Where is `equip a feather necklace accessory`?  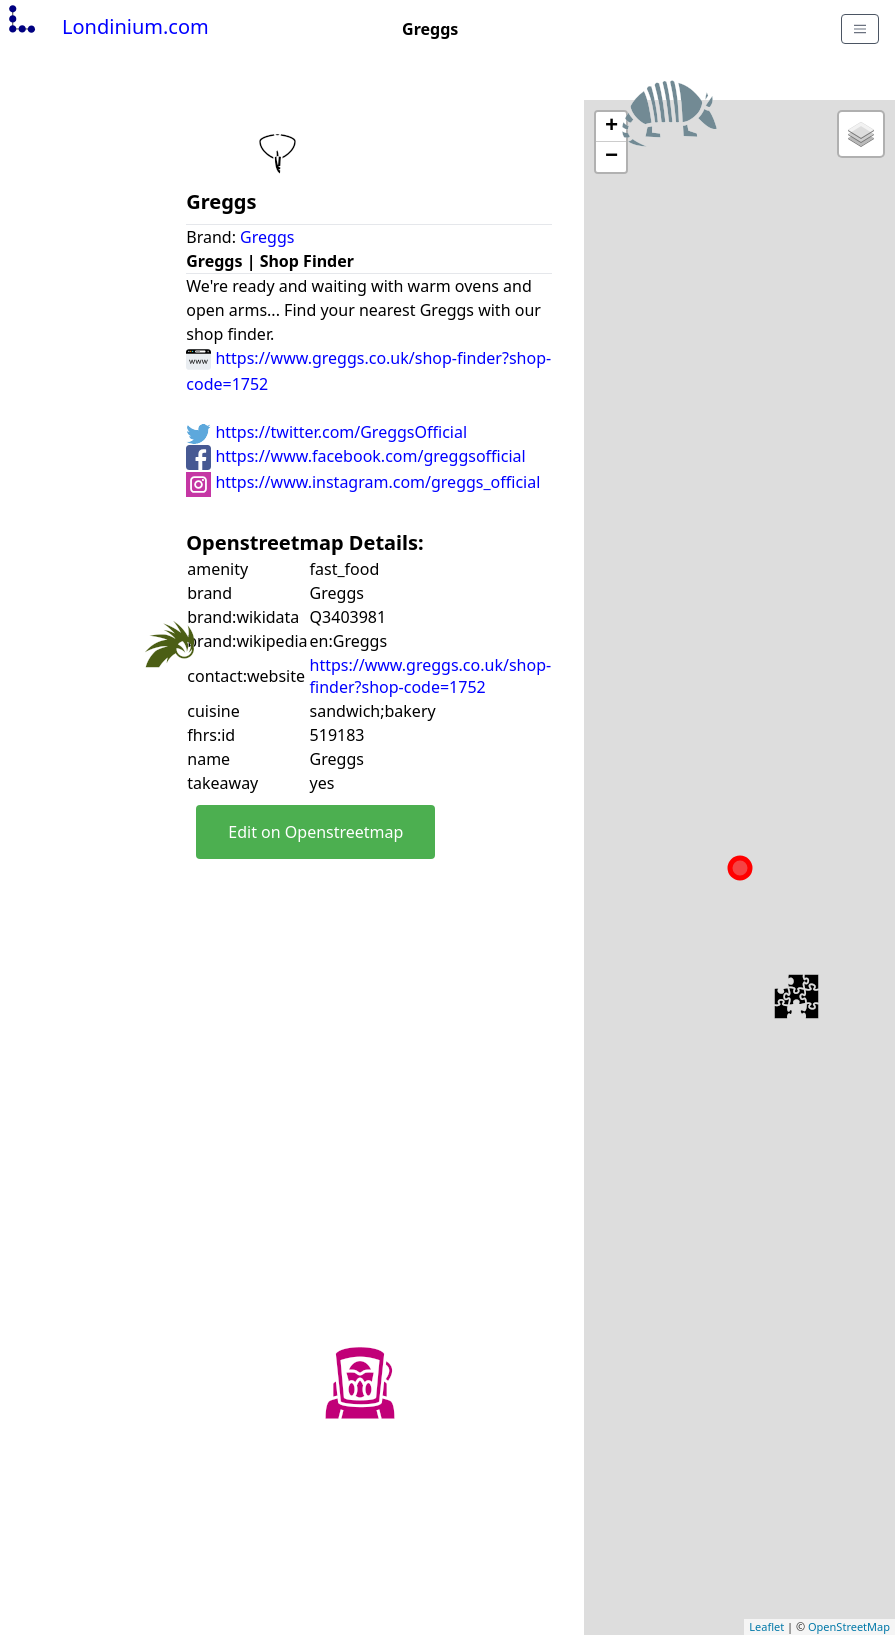 equip a feather necklace accessory is located at coordinates (277, 153).